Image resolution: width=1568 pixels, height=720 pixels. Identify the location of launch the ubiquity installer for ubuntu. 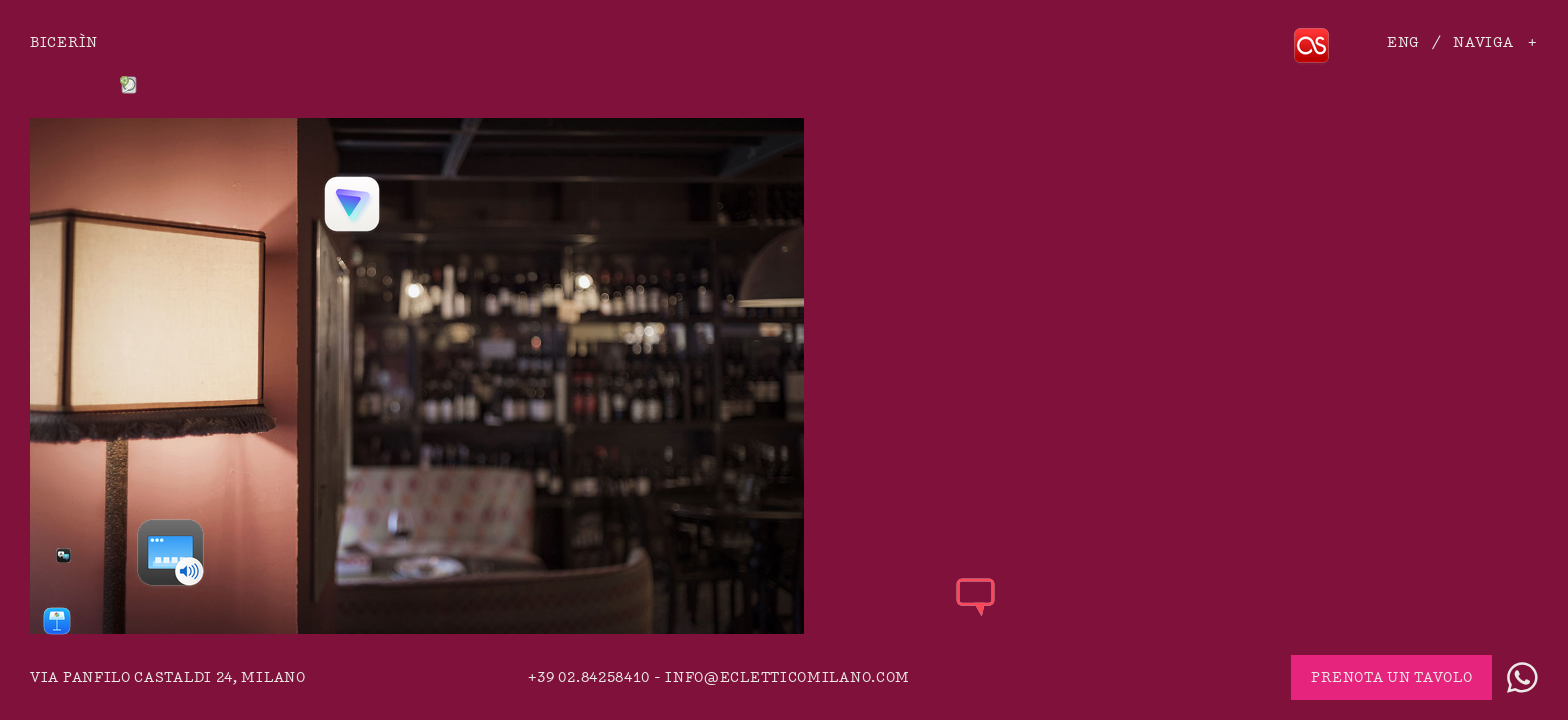
(129, 85).